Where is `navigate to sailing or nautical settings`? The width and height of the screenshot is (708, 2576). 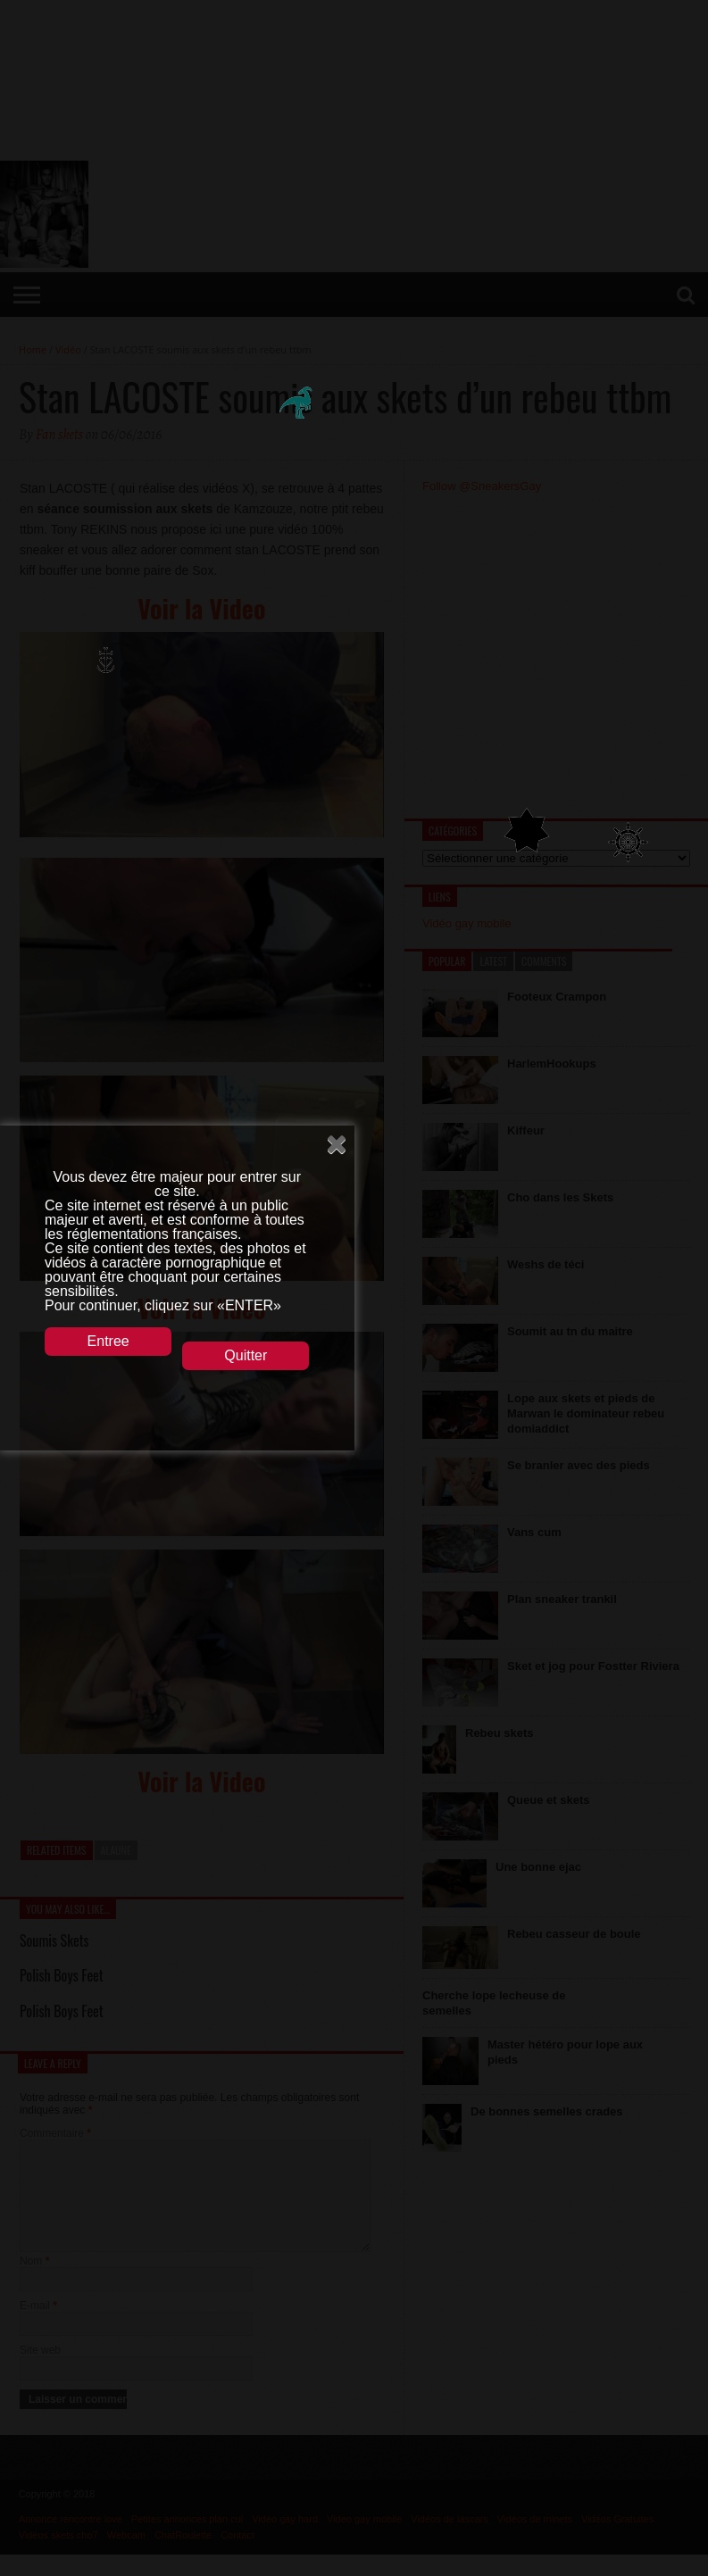
navigate to sailing or nautical settings is located at coordinates (628, 842).